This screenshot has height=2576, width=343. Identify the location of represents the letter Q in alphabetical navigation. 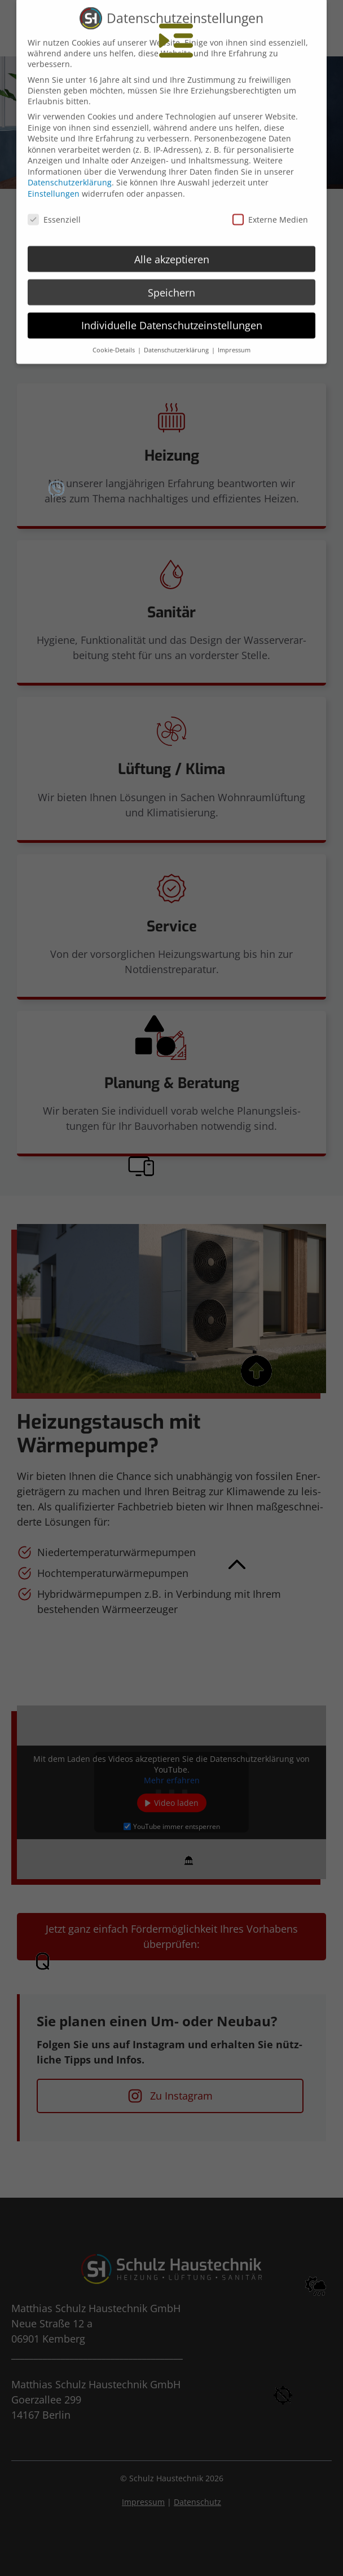
(42, 1961).